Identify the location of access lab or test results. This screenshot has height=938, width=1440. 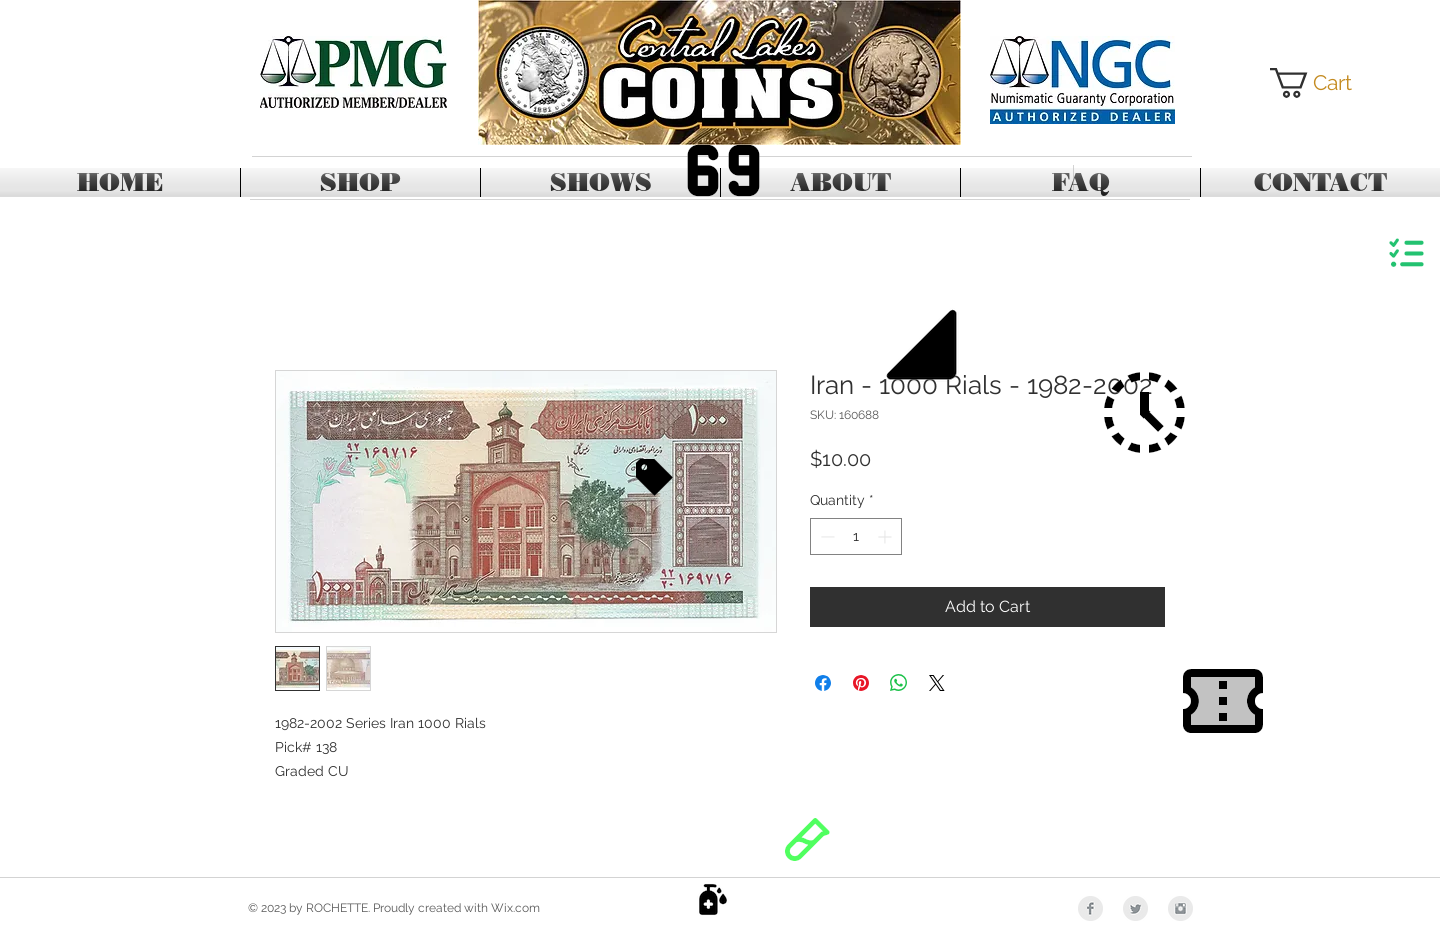
(806, 839).